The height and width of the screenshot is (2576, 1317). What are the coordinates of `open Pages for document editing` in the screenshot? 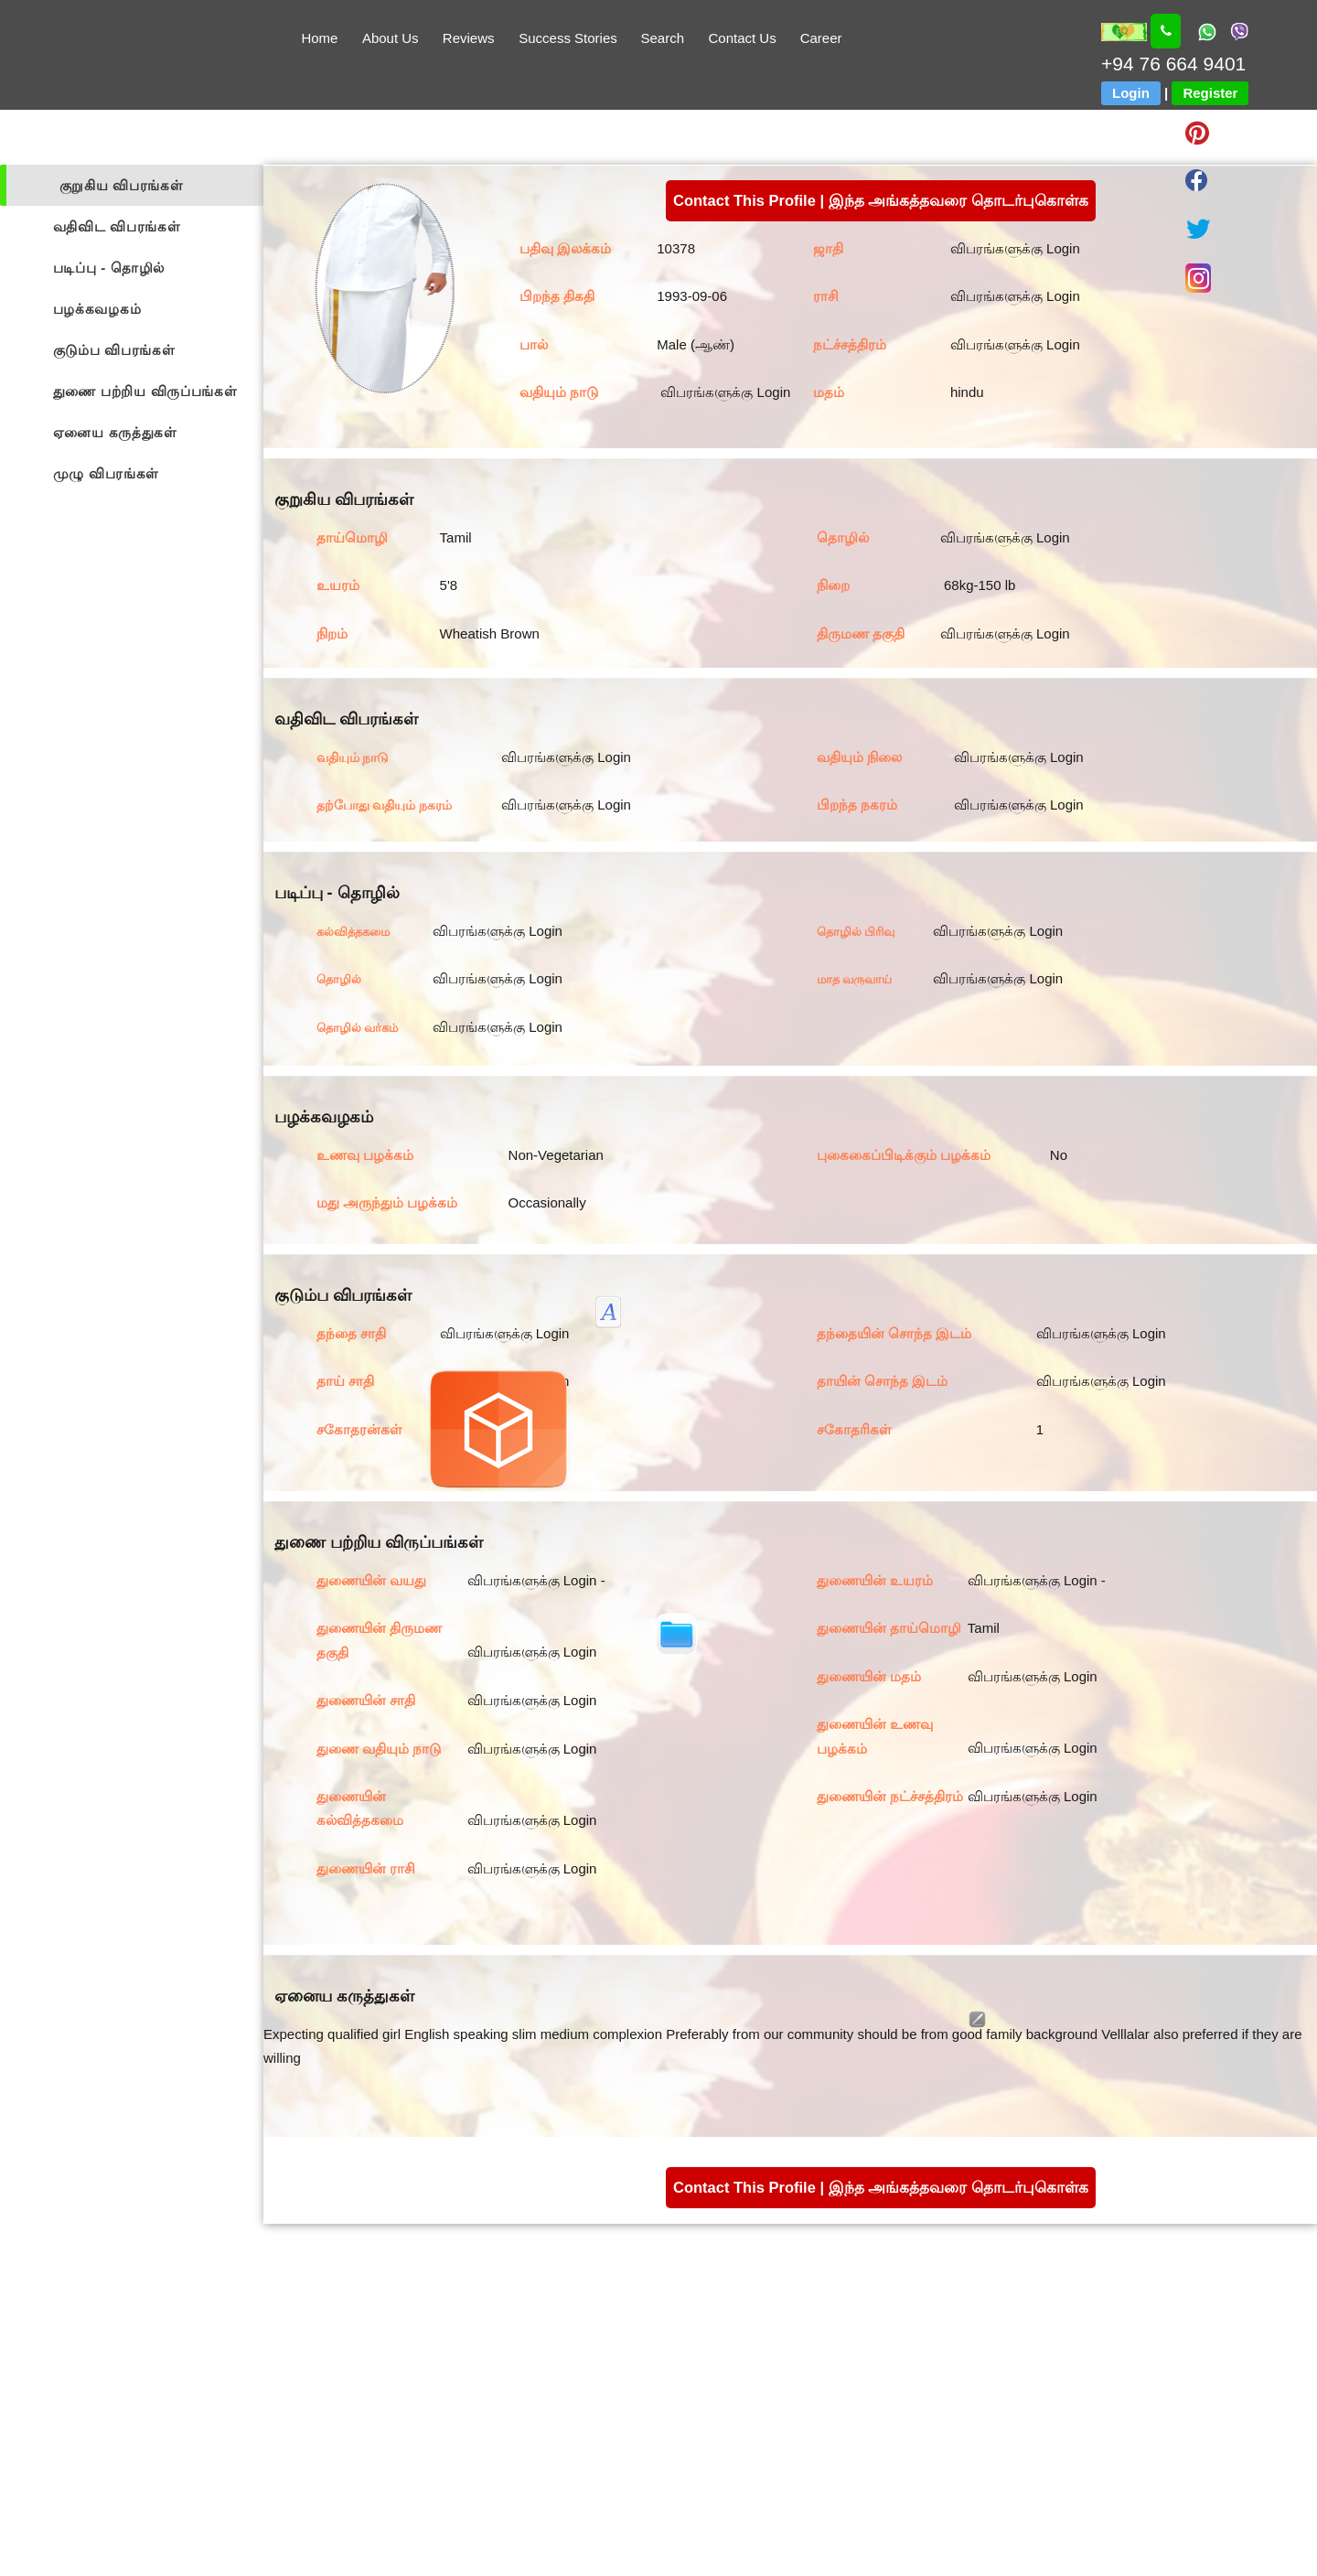 It's located at (977, 2019).